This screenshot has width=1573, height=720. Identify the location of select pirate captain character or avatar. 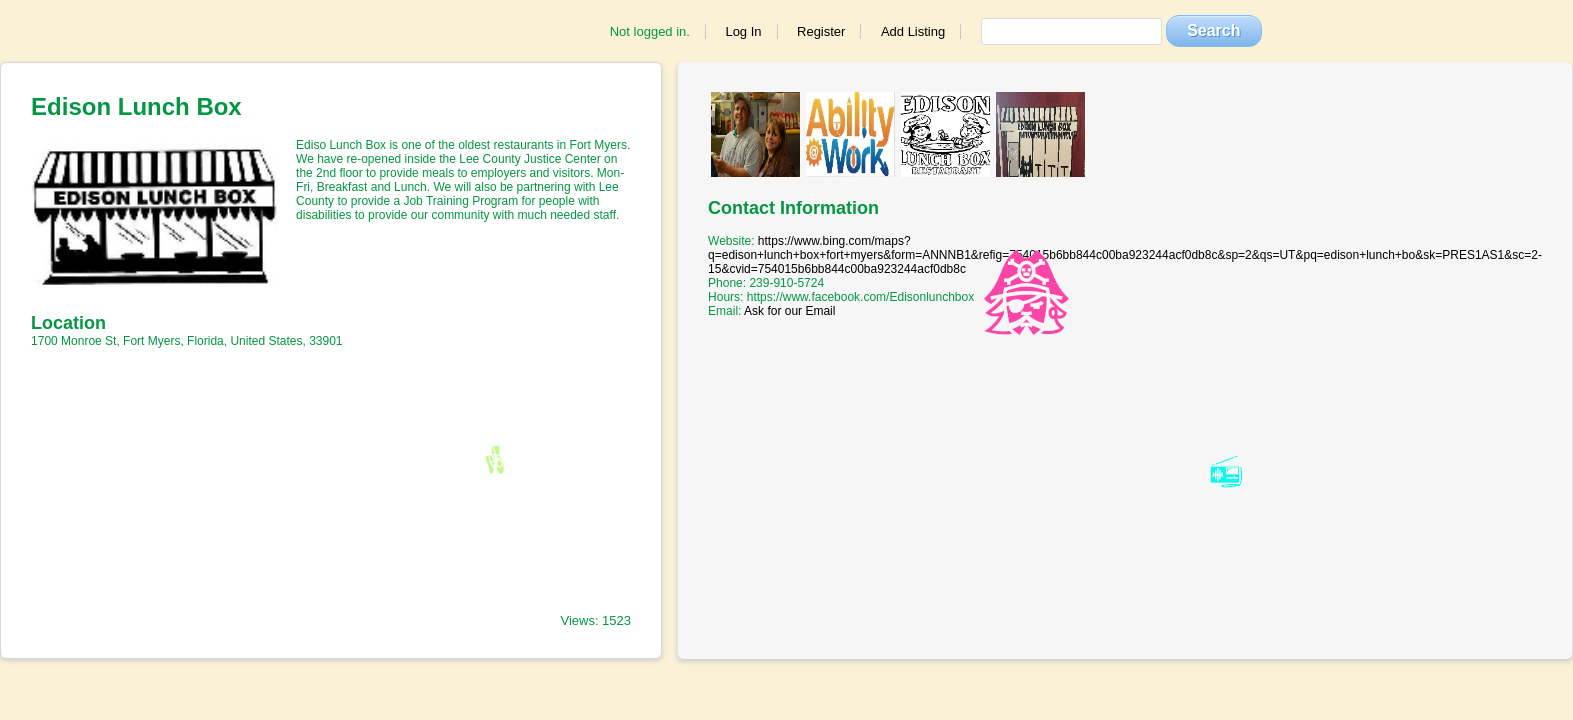
(1026, 292).